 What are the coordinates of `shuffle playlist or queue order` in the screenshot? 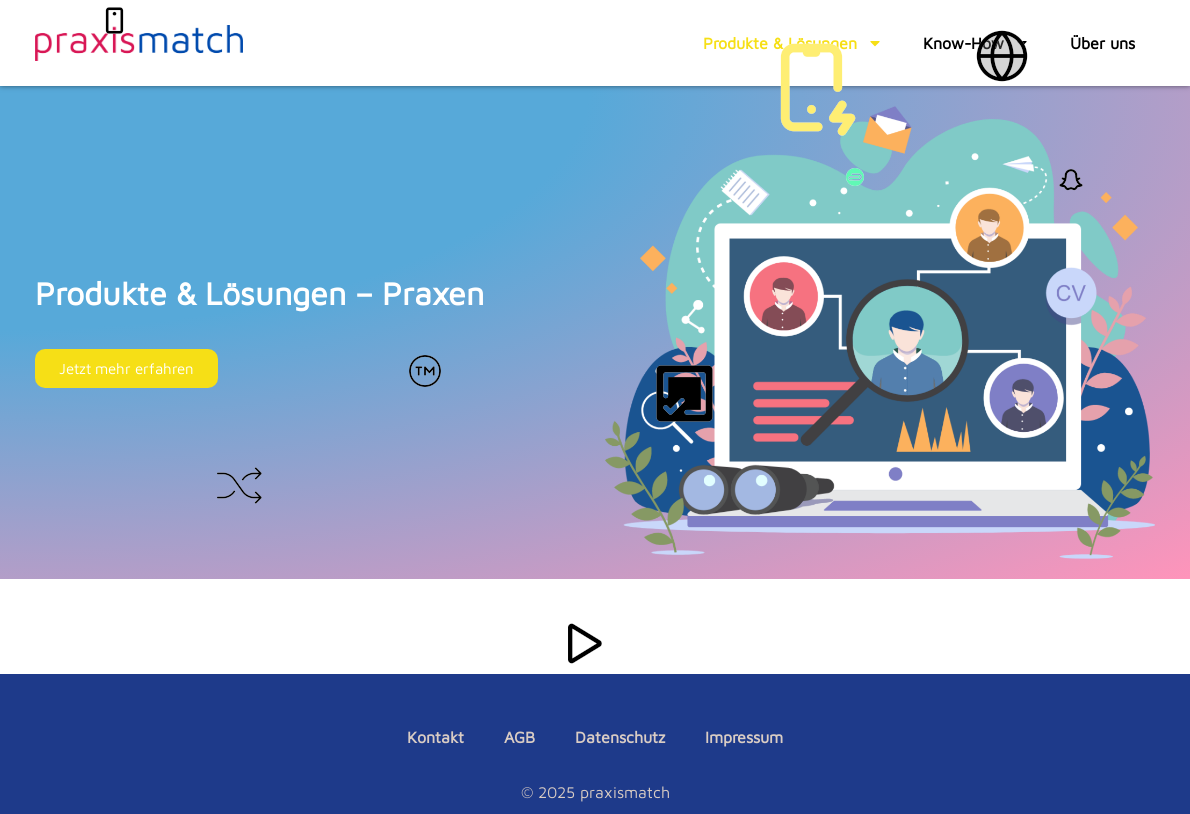 It's located at (238, 485).